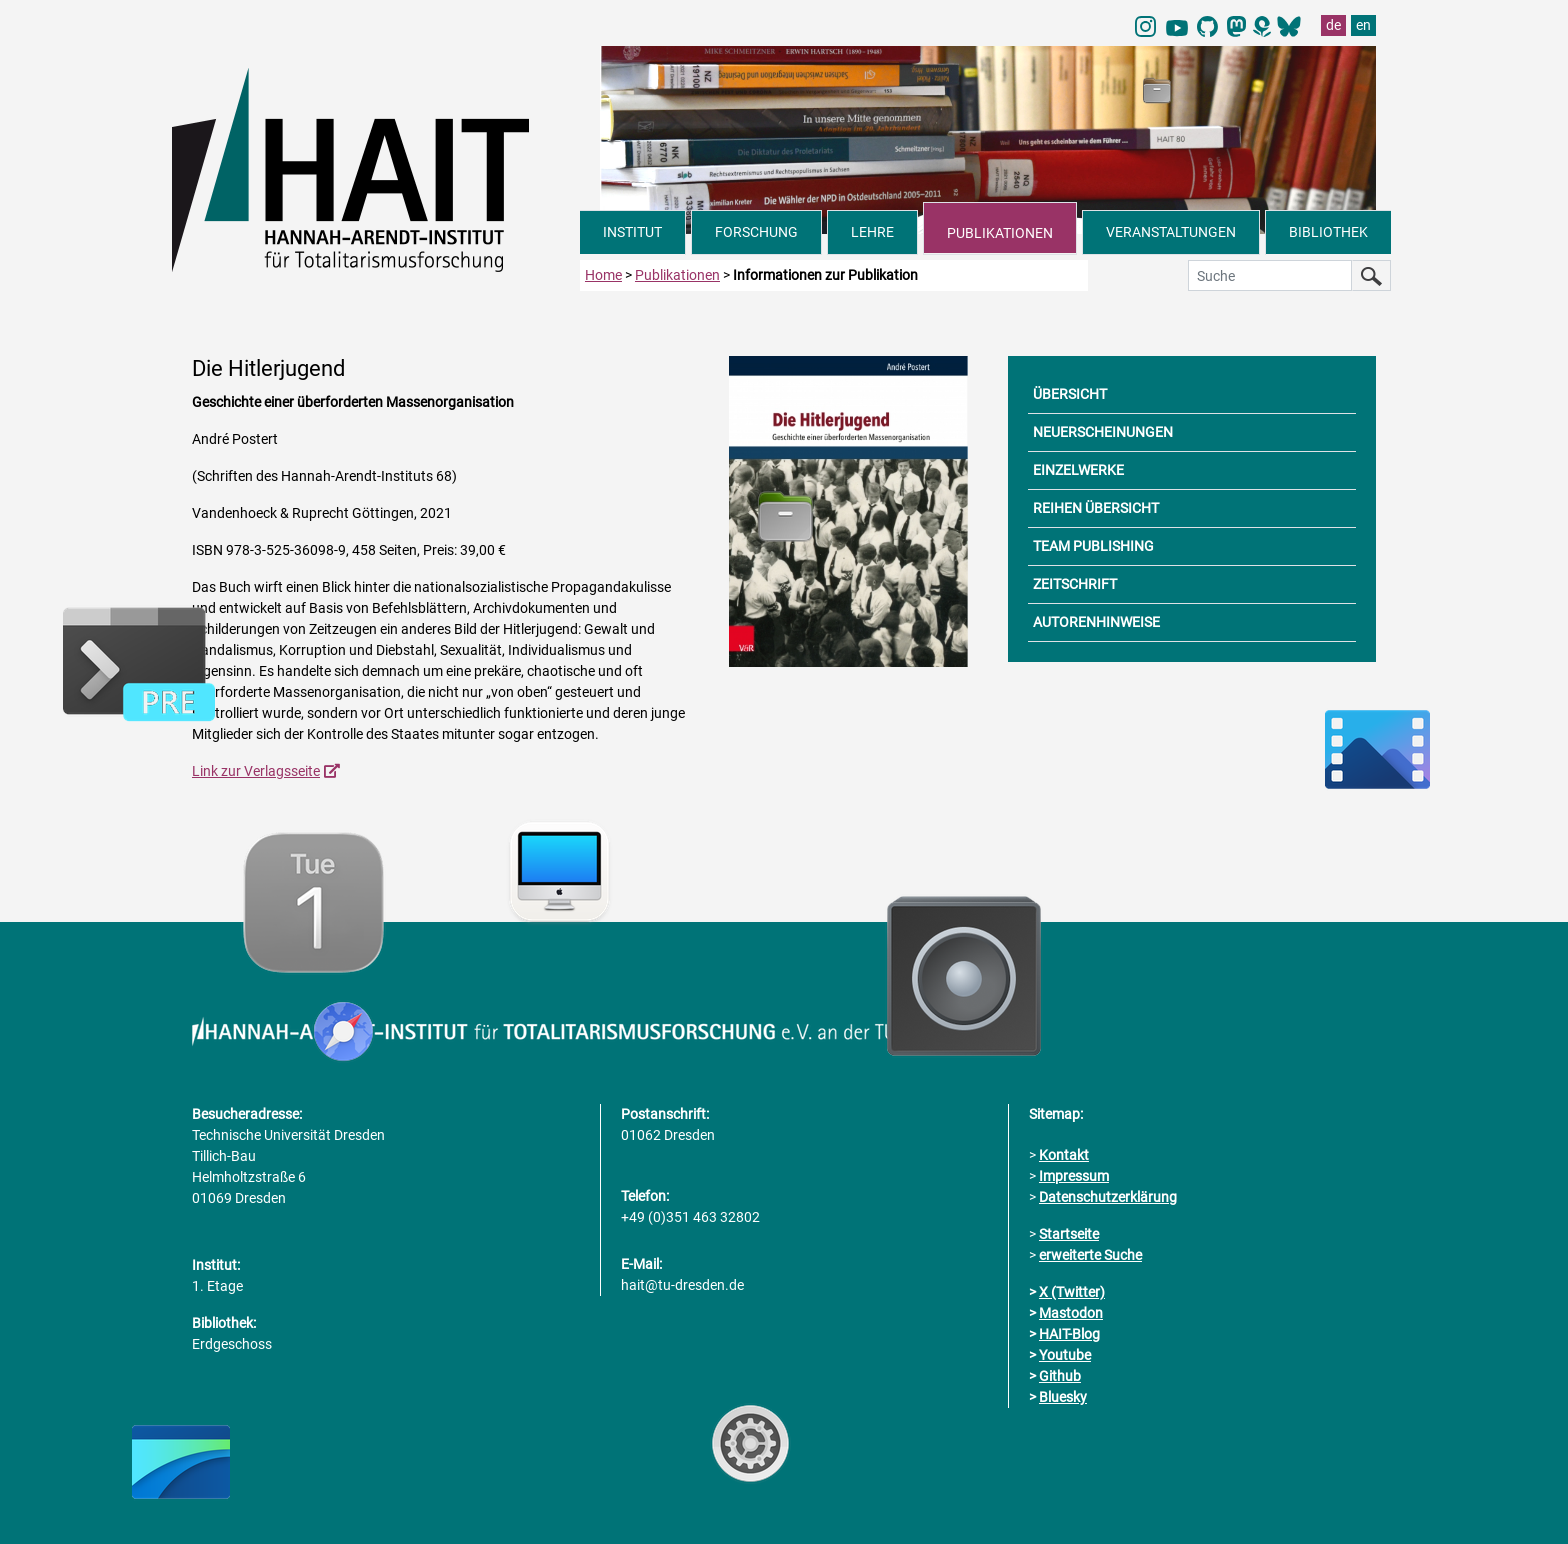 The height and width of the screenshot is (1544, 1568). What do you see at coordinates (1377, 749) in the screenshot?
I see `open the video editor app` at bounding box center [1377, 749].